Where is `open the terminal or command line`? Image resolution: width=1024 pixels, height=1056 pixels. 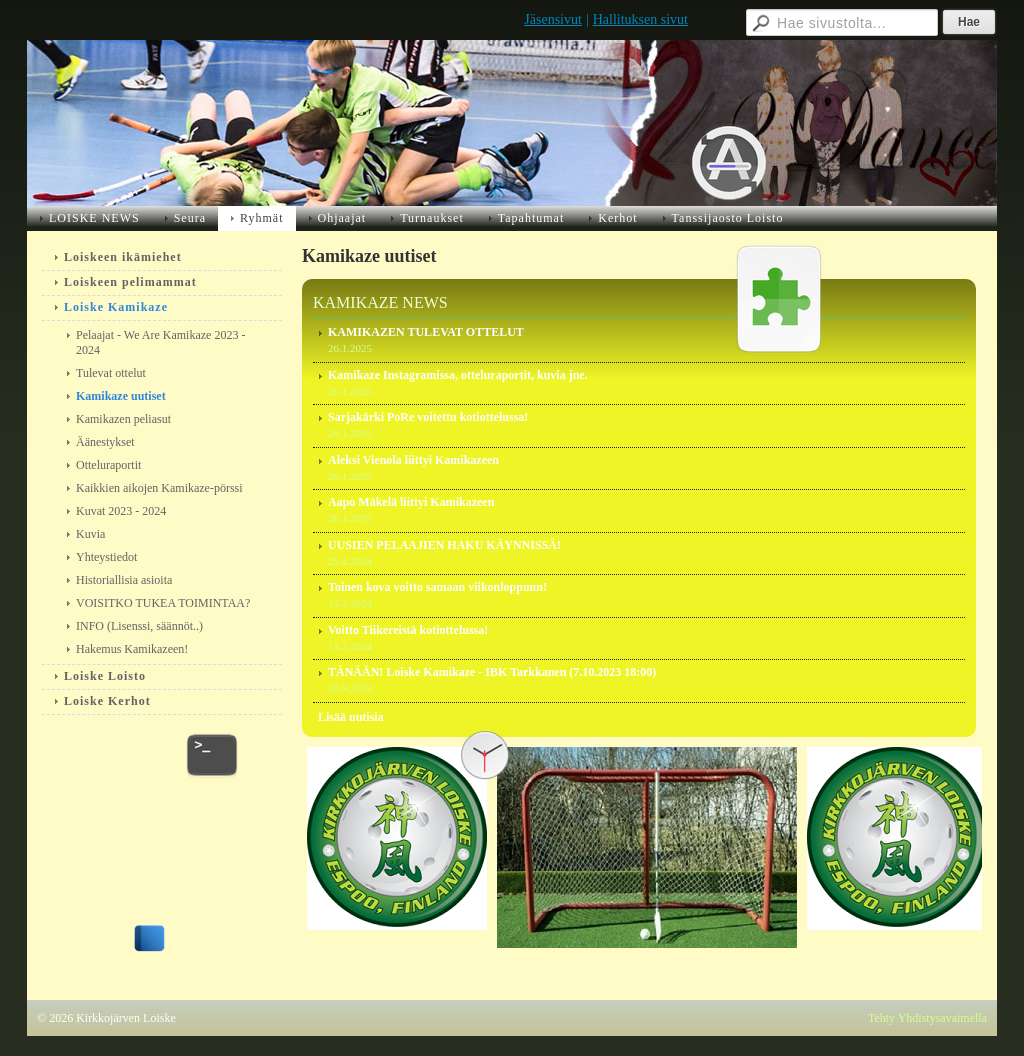
open the terminal or command line is located at coordinates (212, 755).